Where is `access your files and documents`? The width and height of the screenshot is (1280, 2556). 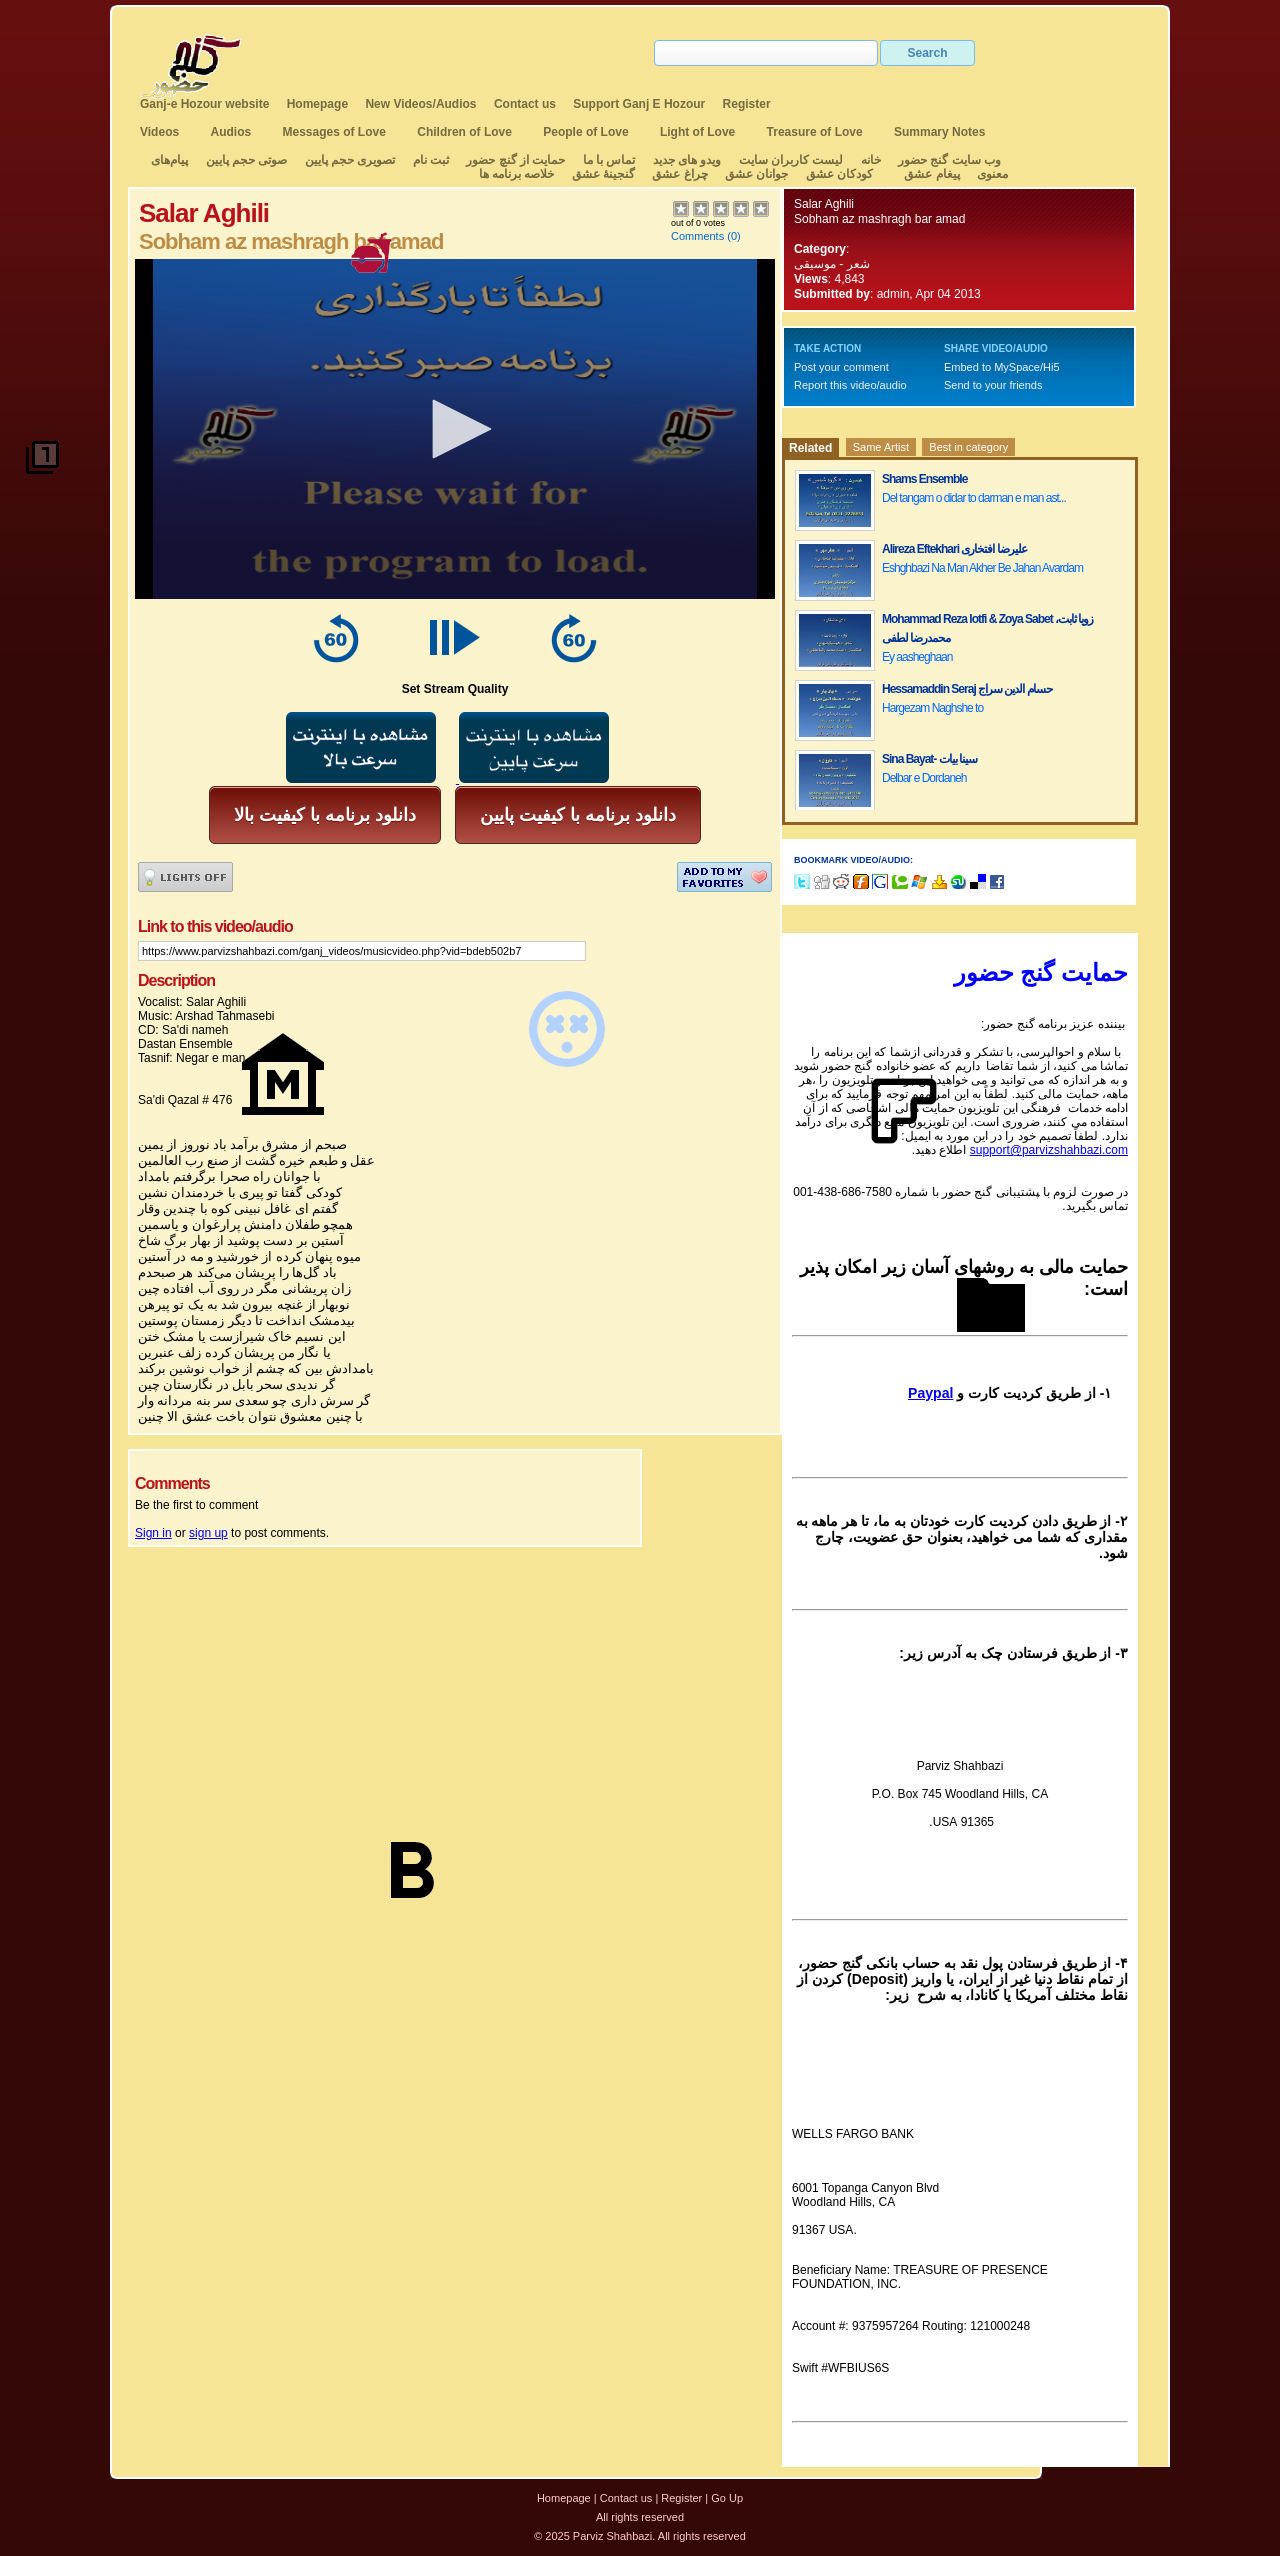
access your files and documents is located at coordinates (991, 1305).